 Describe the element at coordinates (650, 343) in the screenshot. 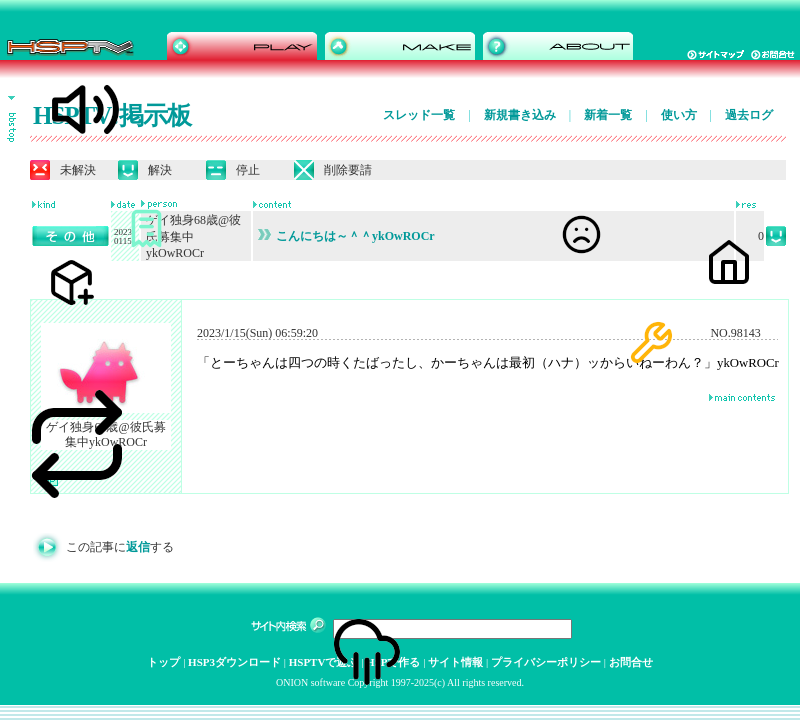

I see `access settings or configuration options` at that location.